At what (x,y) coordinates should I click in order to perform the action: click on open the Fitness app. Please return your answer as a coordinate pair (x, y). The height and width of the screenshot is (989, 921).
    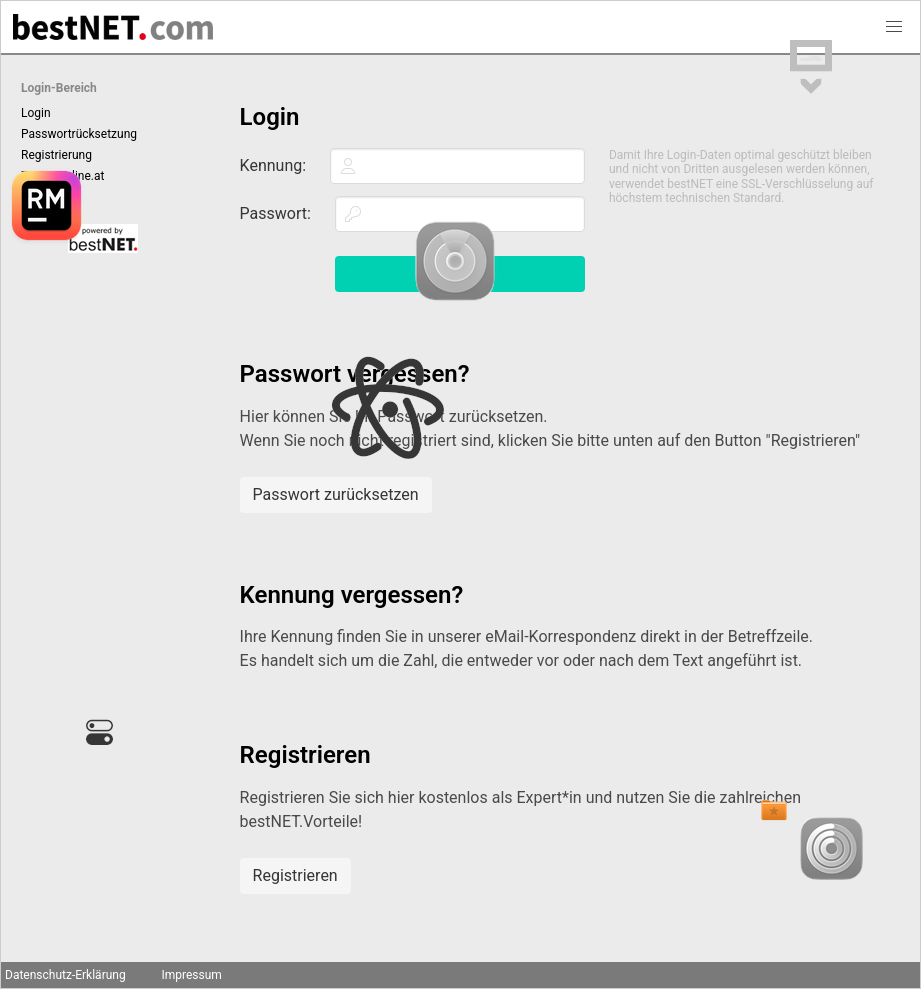
    Looking at the image, I should click on (831, 848).